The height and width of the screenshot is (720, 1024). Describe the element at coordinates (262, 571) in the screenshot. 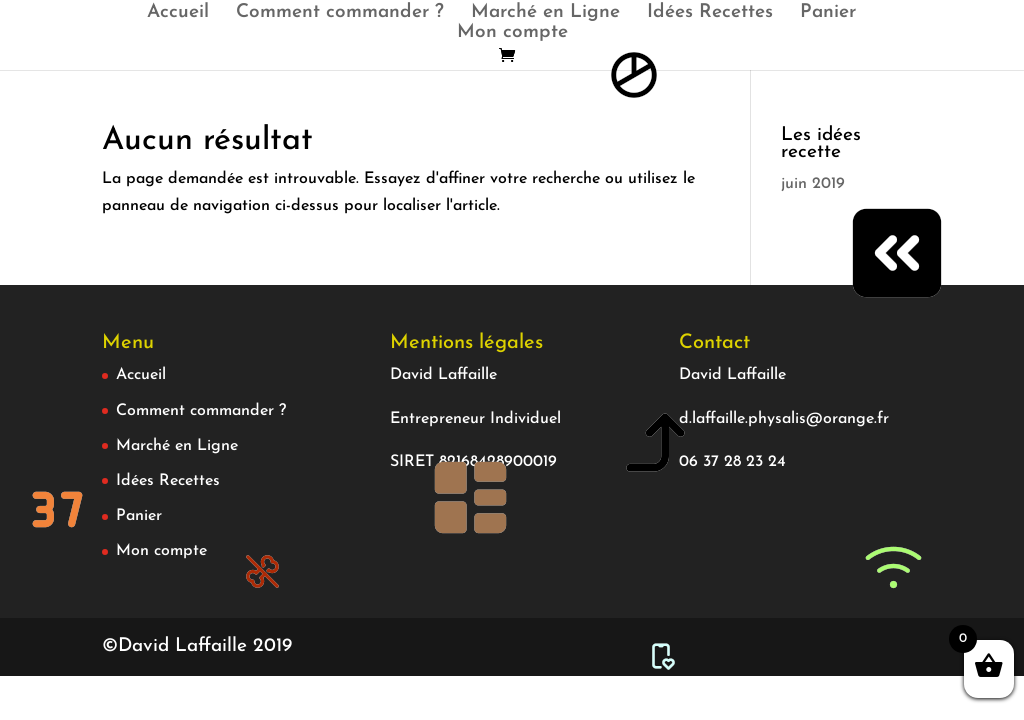

I see `no treats available for pet` at that location.